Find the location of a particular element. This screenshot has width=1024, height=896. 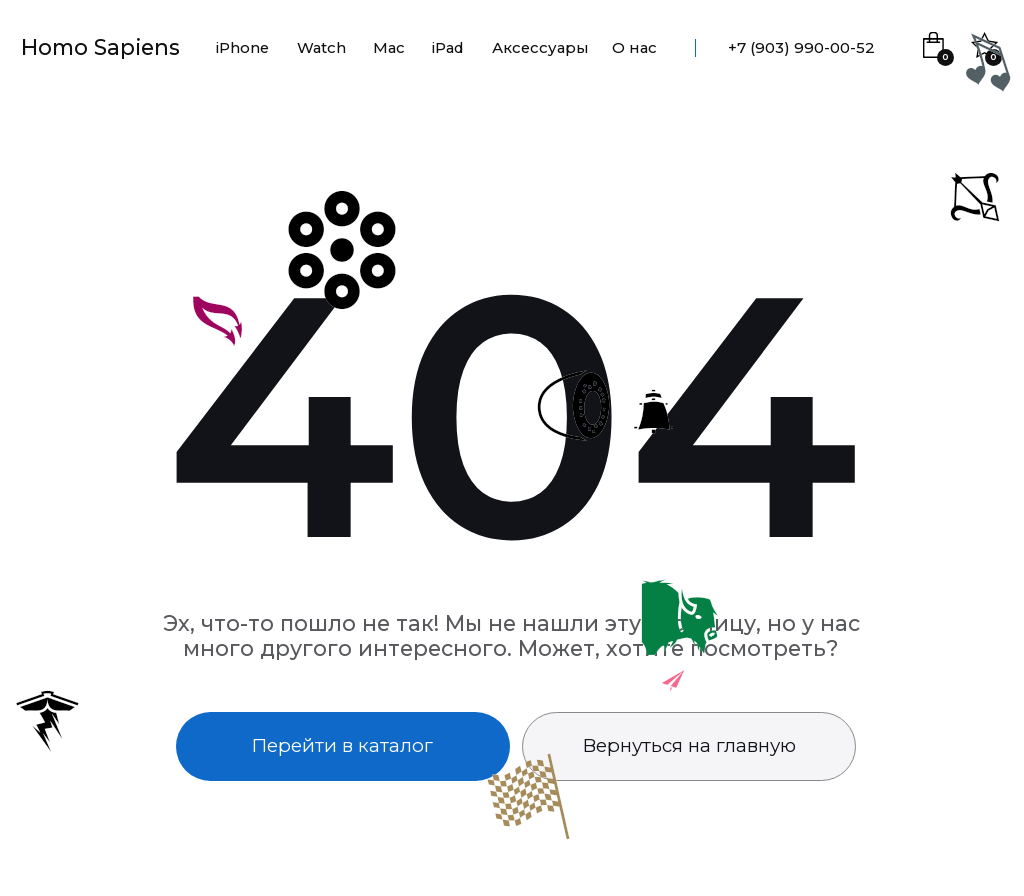

represents a buffalo or bison in a game context is located at coordinates (679, 617).